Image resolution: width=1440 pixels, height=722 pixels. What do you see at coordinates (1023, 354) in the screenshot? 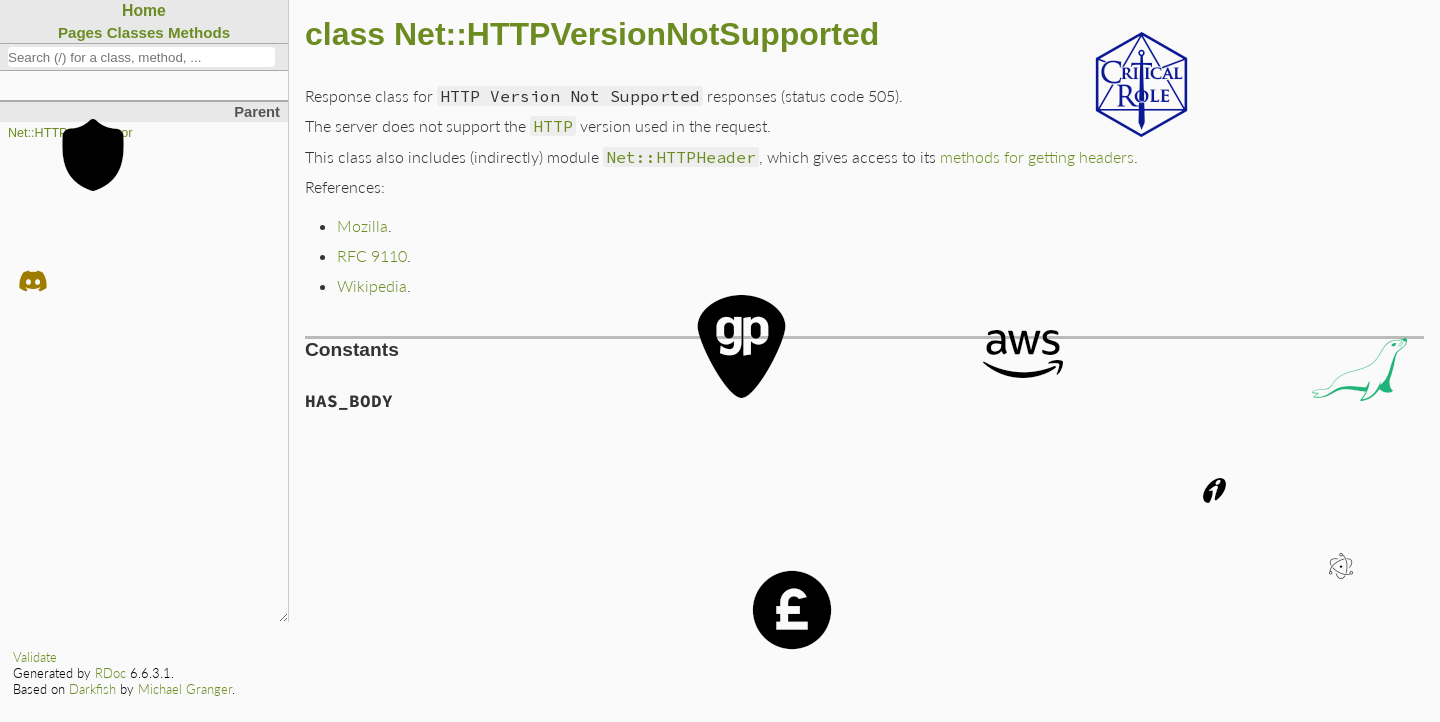
I see `amazon web services logo` at bounding box center [1023, 354].